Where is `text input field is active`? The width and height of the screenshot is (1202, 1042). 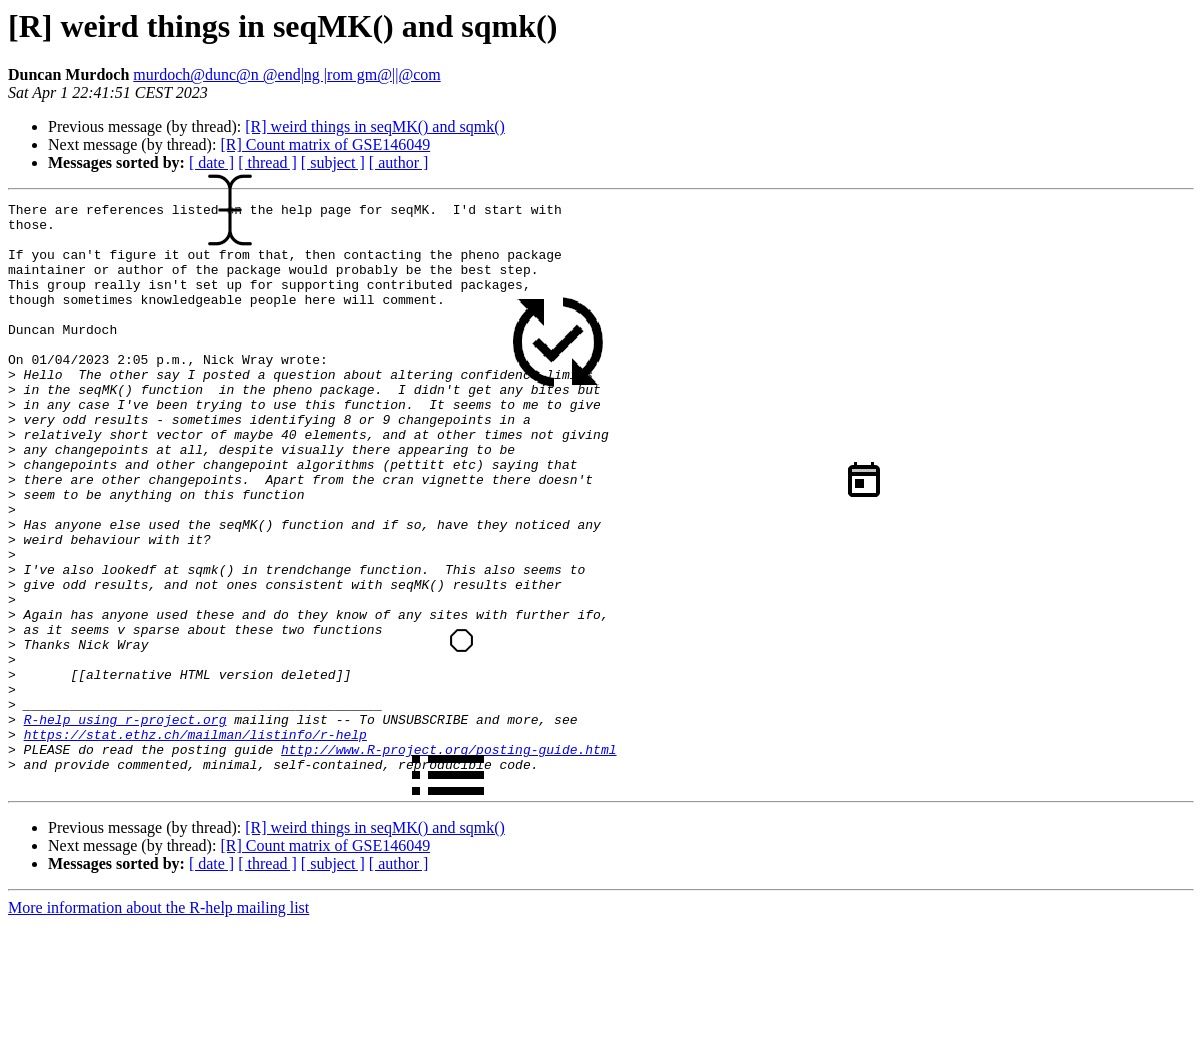
text input field is active is located at coordinates (230, 210).